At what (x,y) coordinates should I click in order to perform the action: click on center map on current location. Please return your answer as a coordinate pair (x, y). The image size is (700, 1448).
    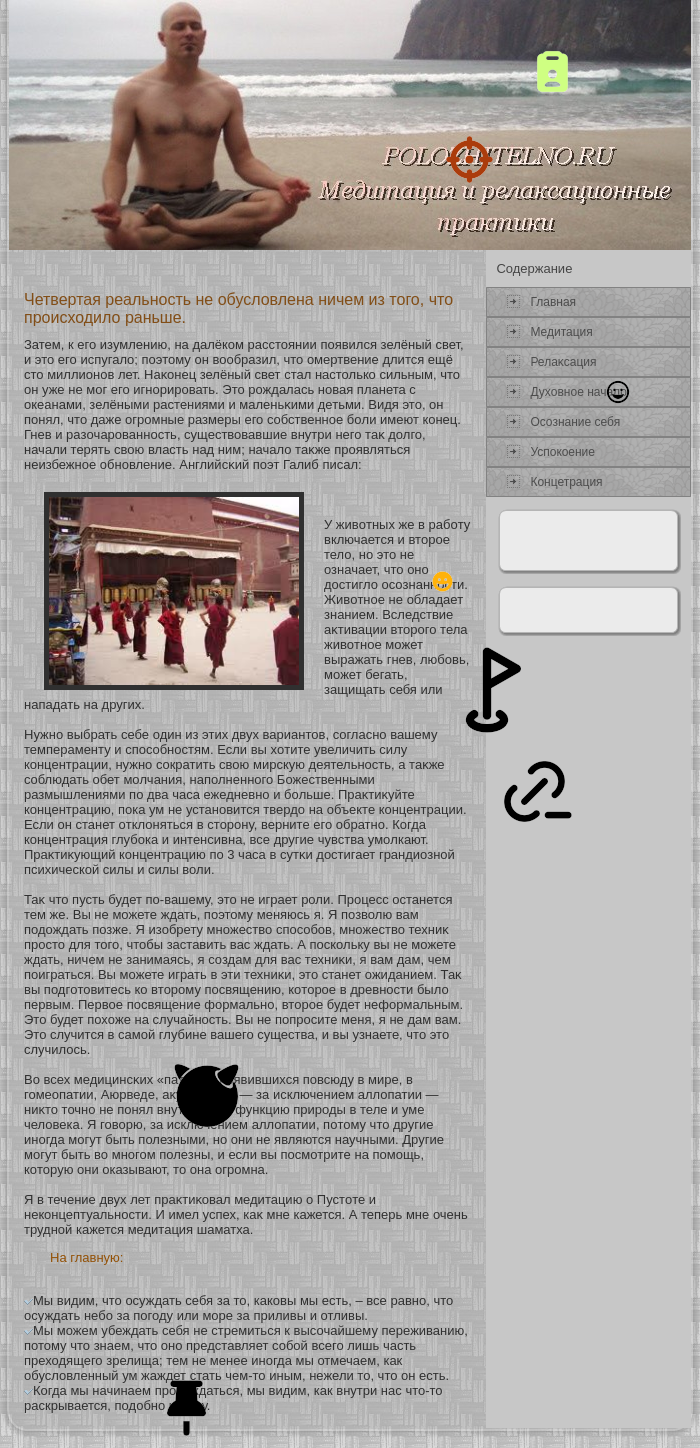
    Looking at the image, I should click on (469, 159).